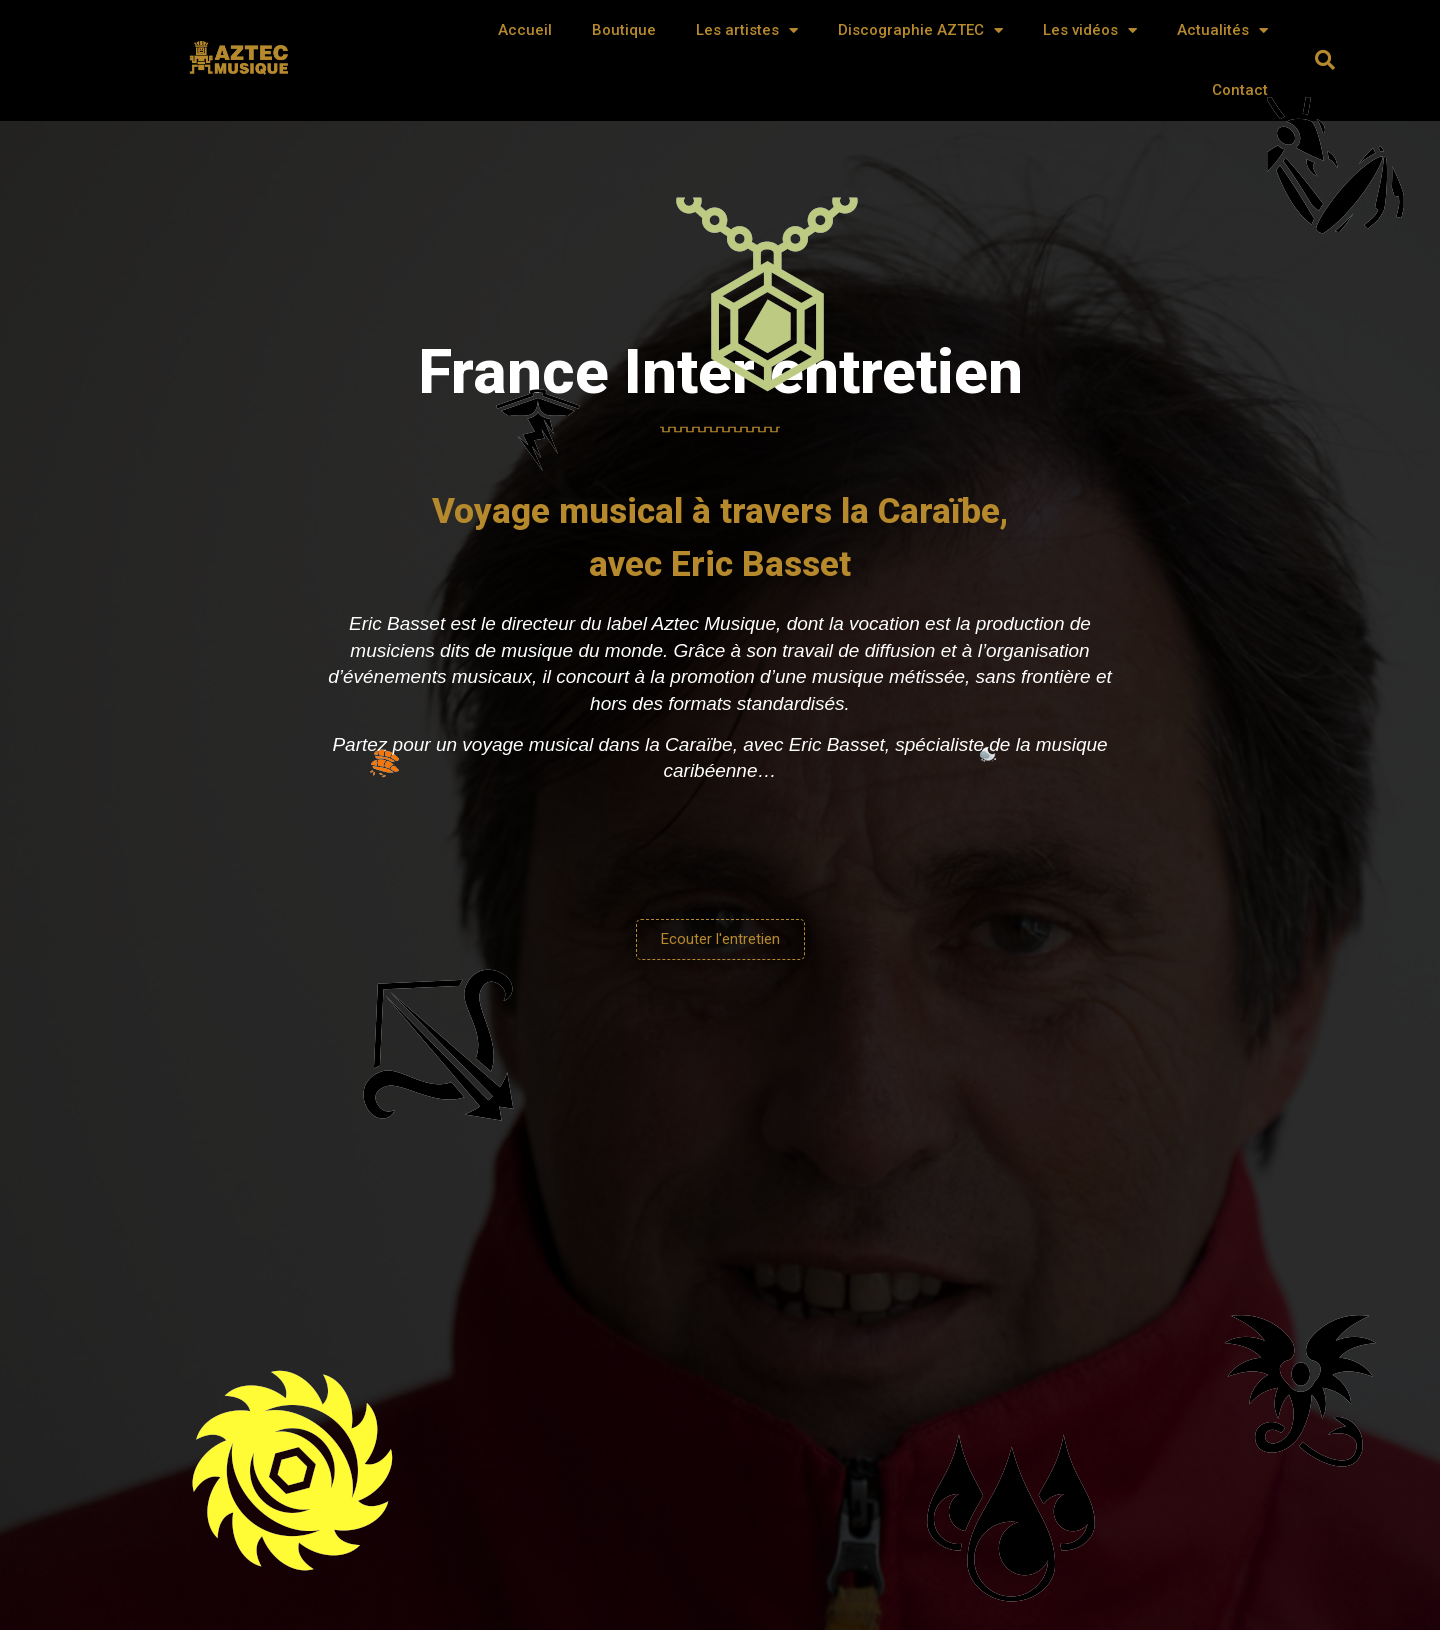 The image size is (1440, 1630). What do you see at coordinates (988, 754) in the screenshot?
I see `indicates scattered snow conditions at night` at bounding box center [988, 754].